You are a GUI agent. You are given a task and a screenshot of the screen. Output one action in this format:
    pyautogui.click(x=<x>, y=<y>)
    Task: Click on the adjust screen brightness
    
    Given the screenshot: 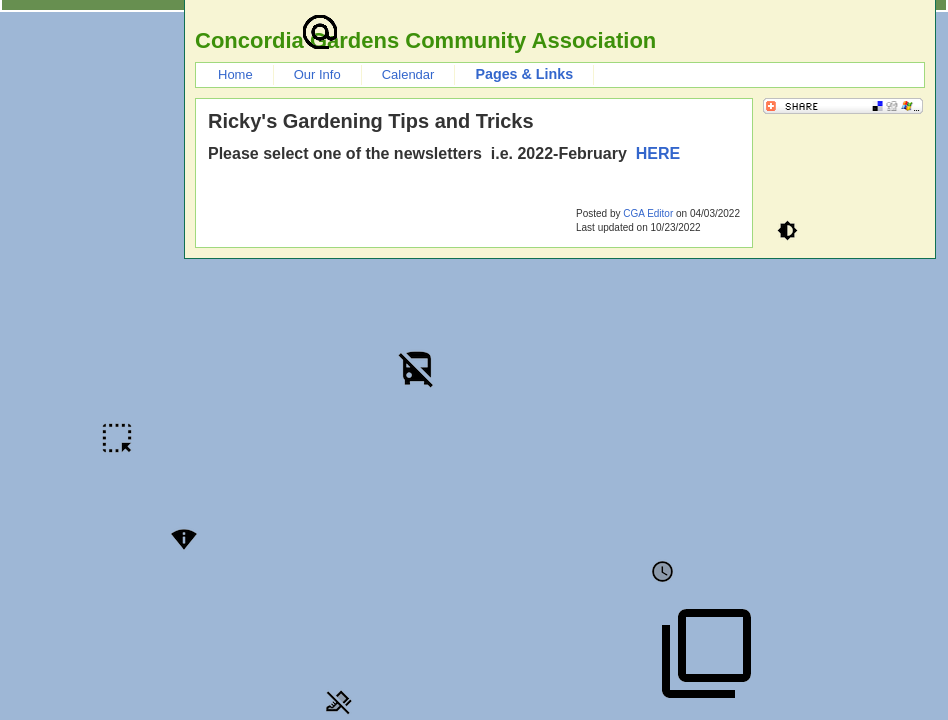 What is the action you would take?
    pyautogui.click(x=787, y=230)
    